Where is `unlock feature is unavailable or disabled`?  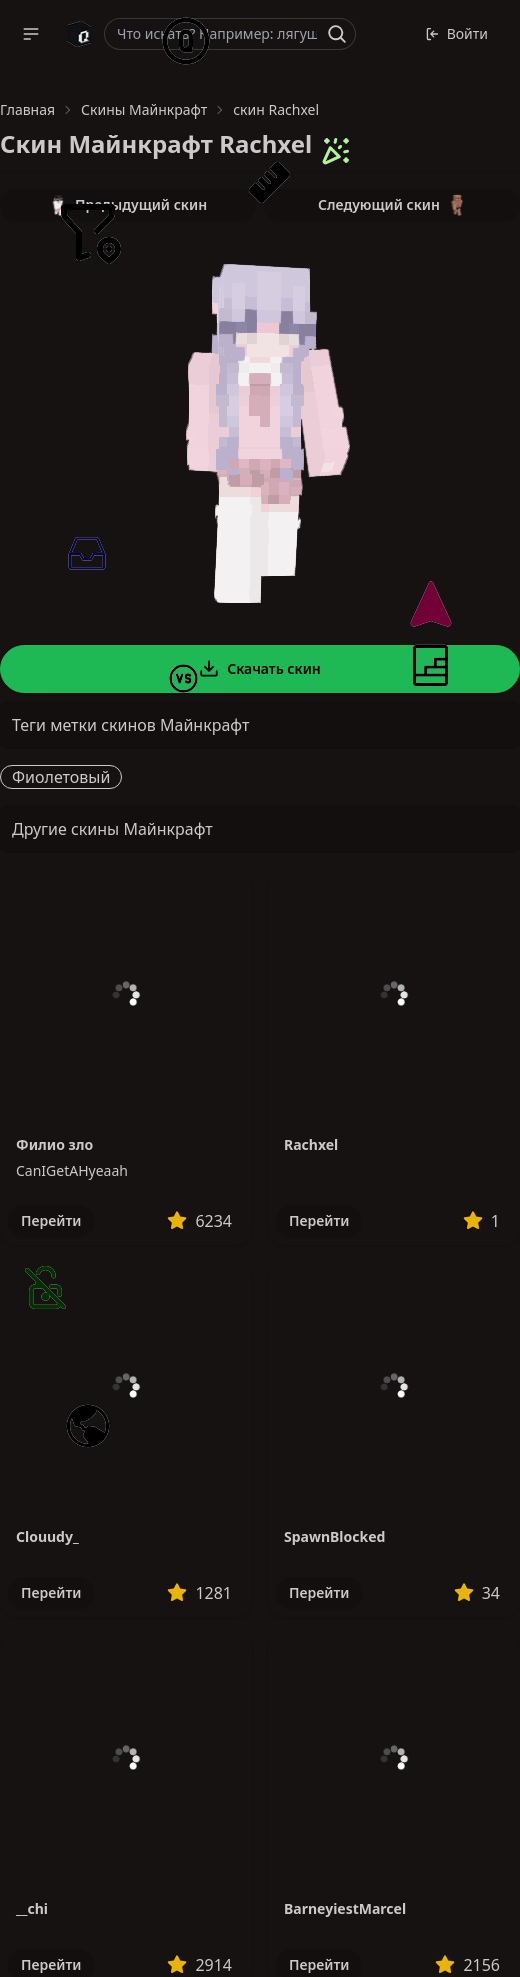 unlock feature is unavailable or disabled is located at coordinates (45, 1288).